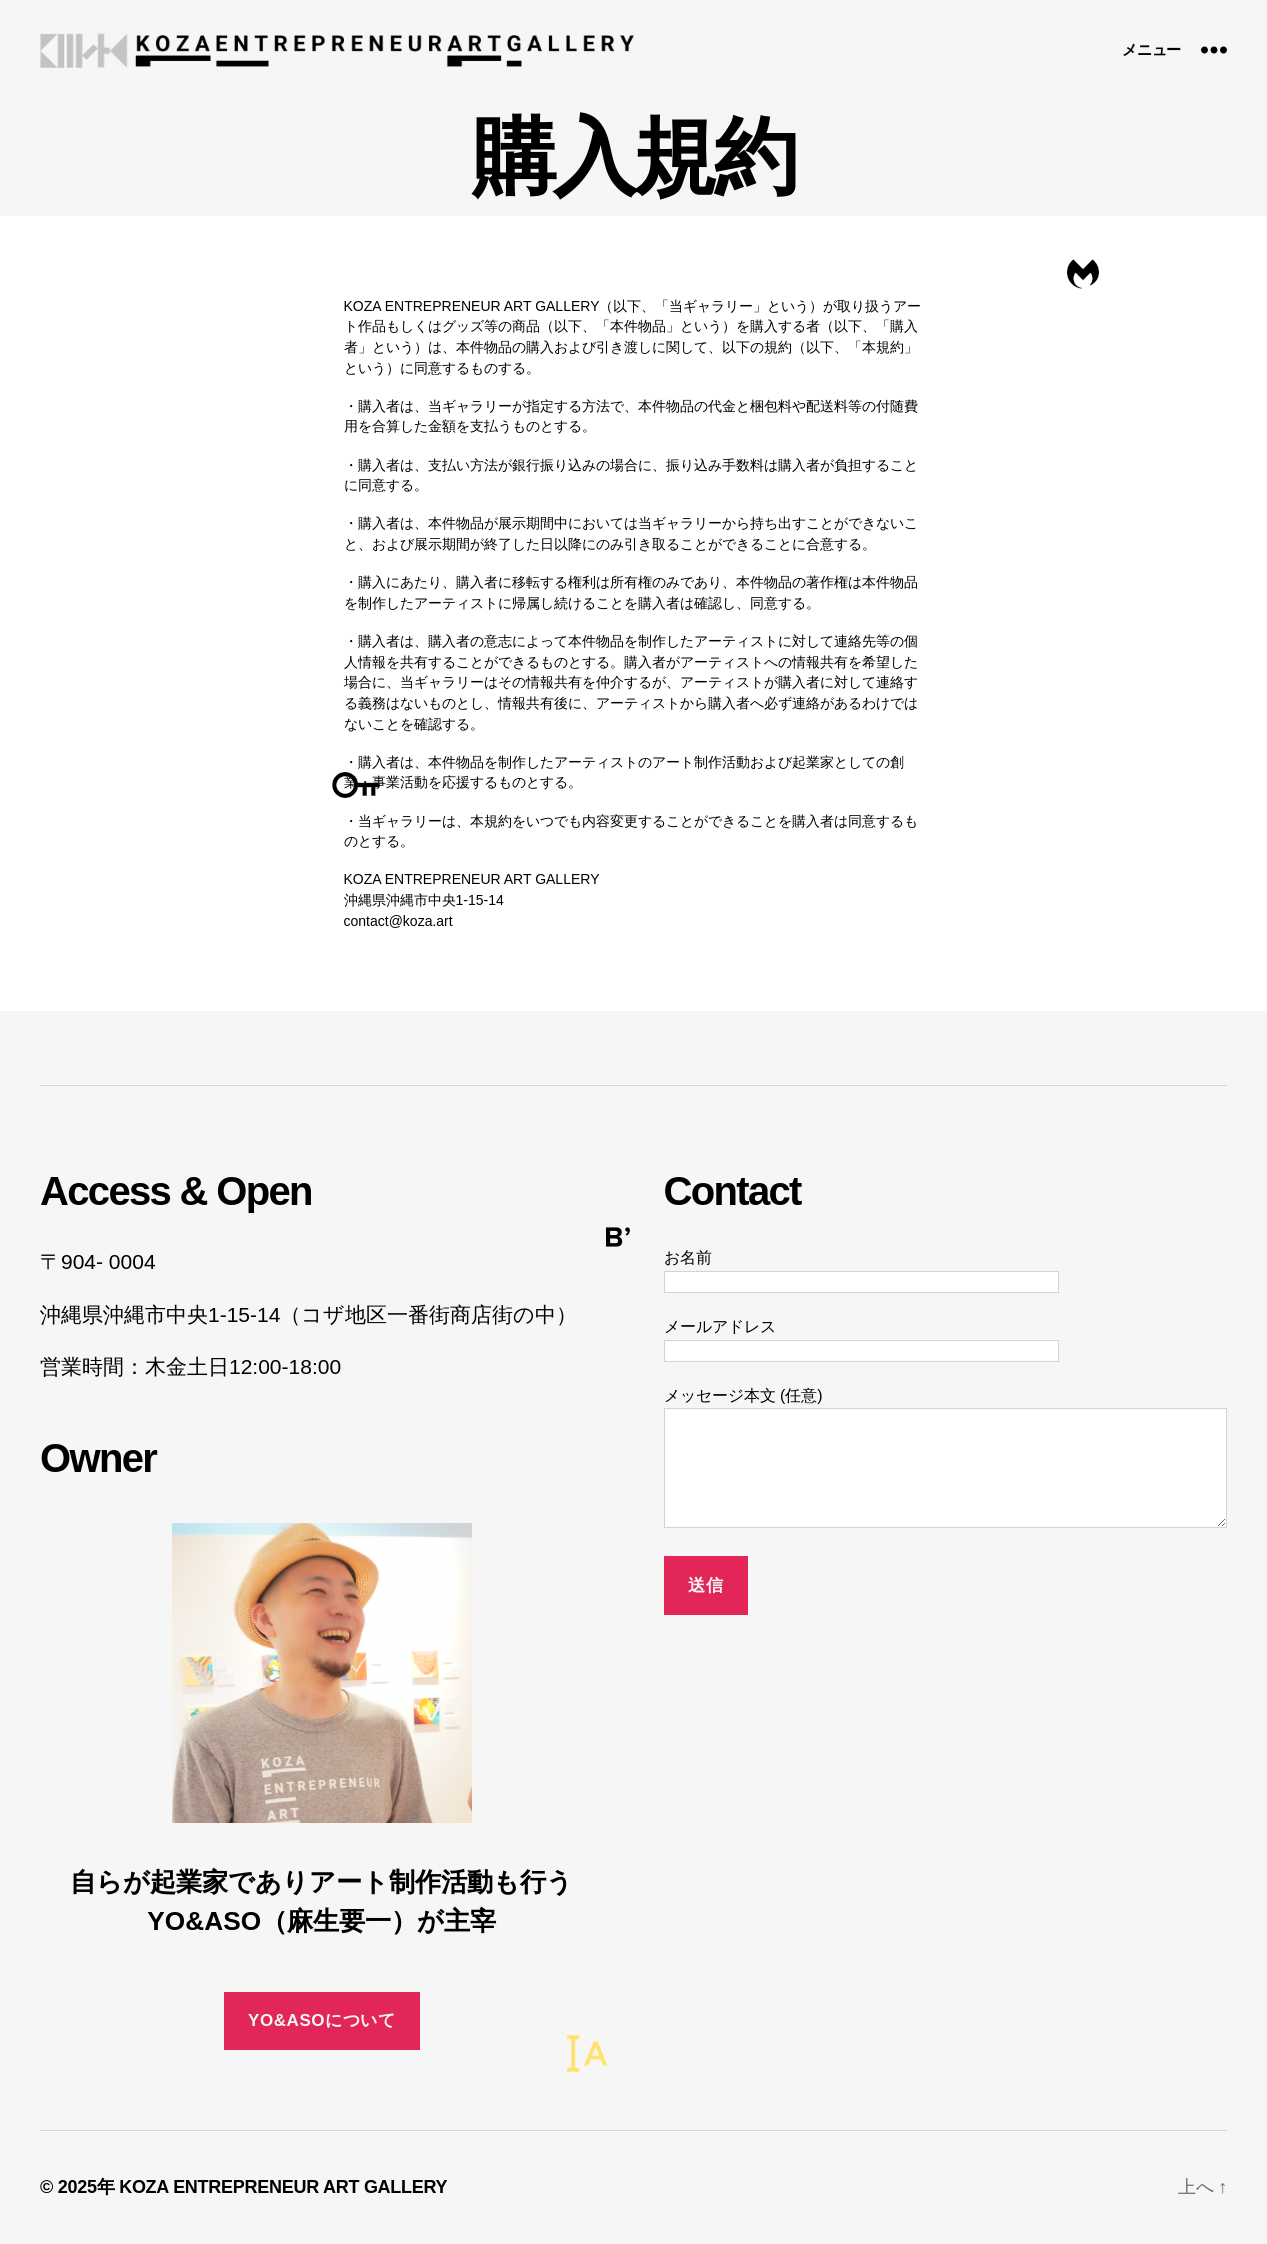  What do you see at coordinates (1083, 274) in the screenshot?
I see `open malwarebytes antivirus software` at bounding box center [1083, 274].